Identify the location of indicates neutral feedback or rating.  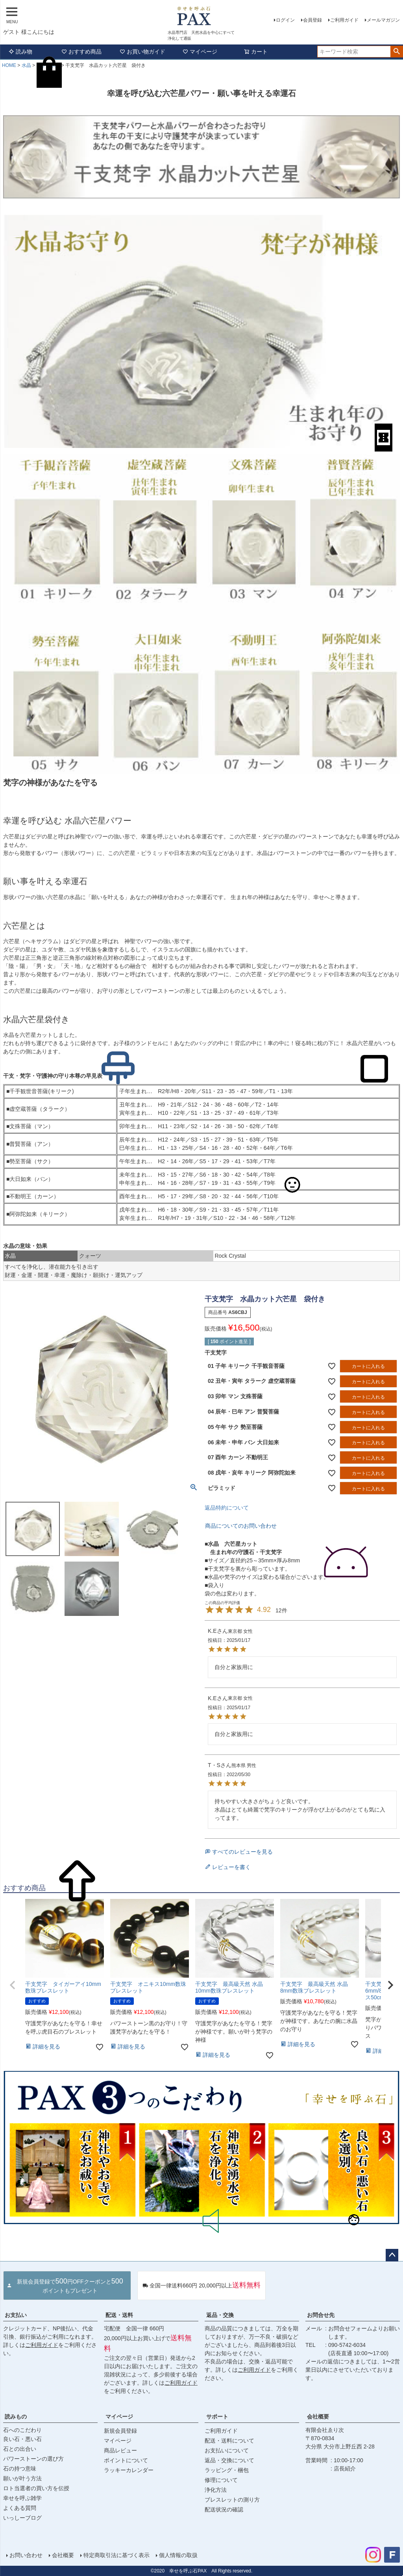
(292, 1185).